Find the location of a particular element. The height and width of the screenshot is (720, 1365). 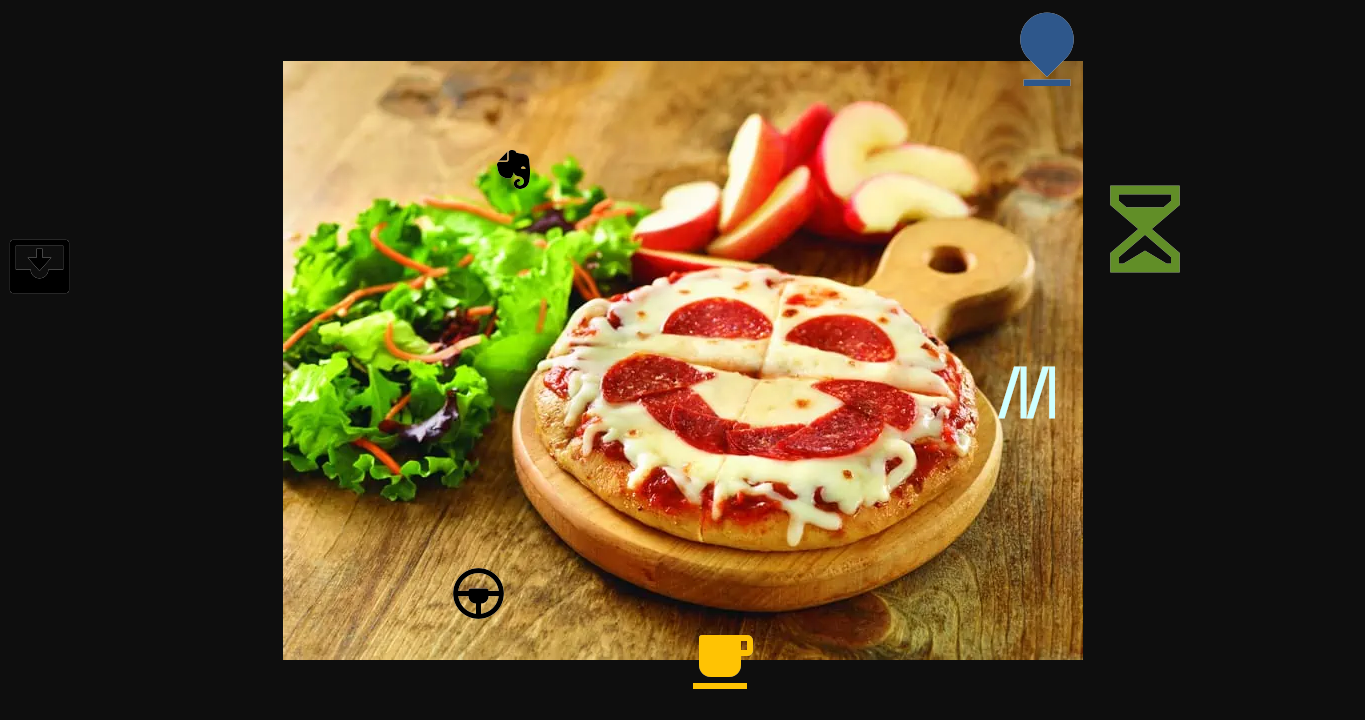

visit MDN Web Docs for developer documentation is located at coordinates (1026, 392).